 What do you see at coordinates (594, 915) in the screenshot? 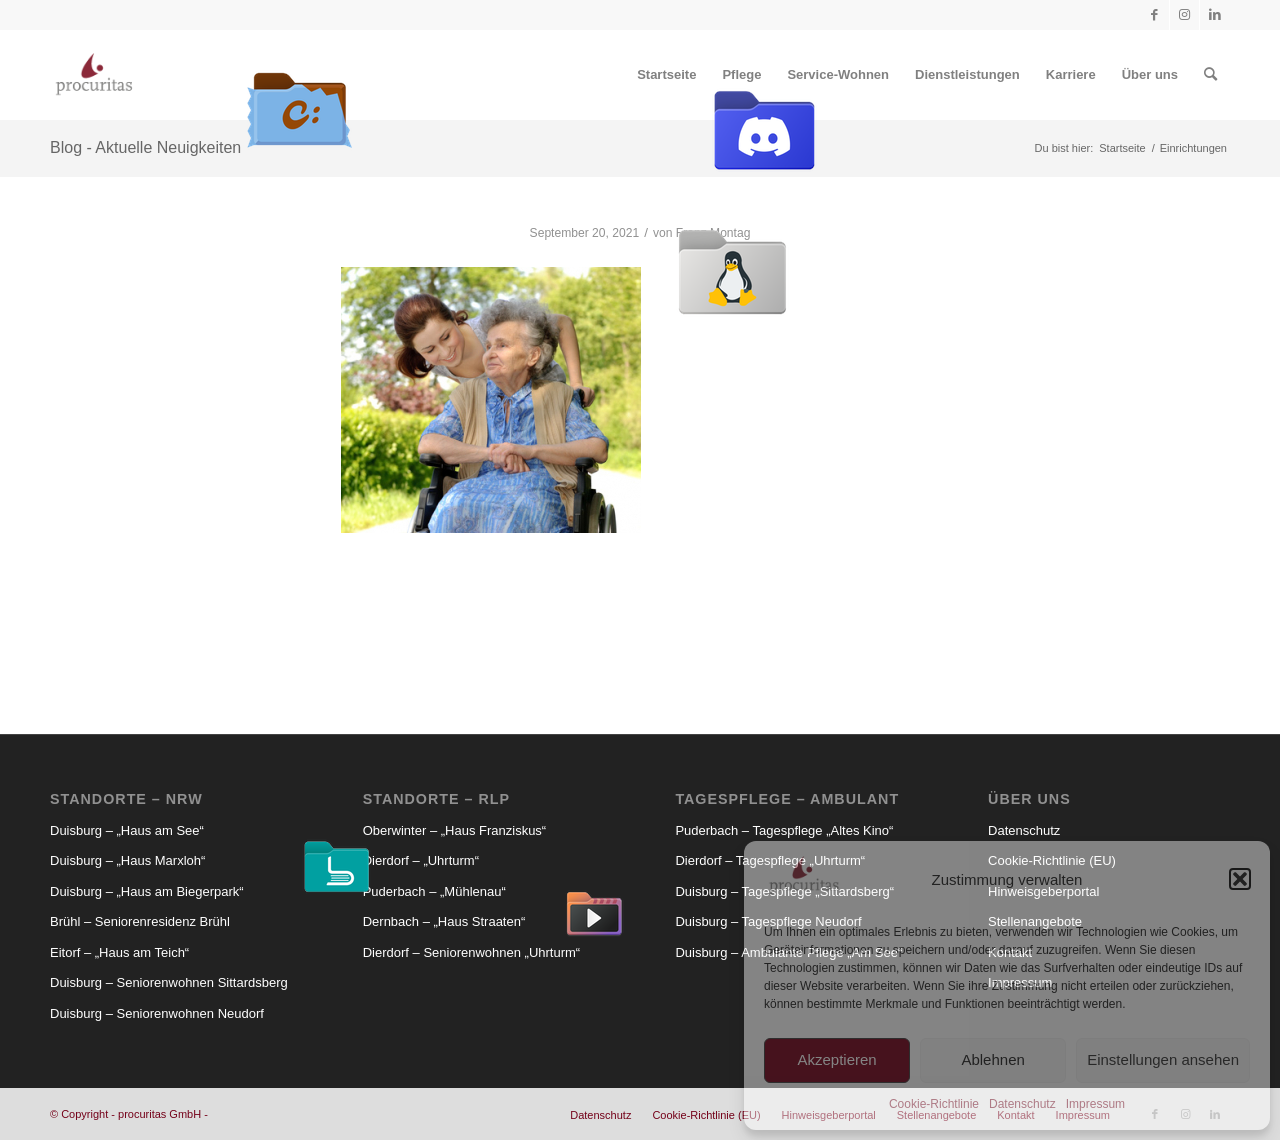
I see `open your movie files folder` at bounding box center [594, 915].